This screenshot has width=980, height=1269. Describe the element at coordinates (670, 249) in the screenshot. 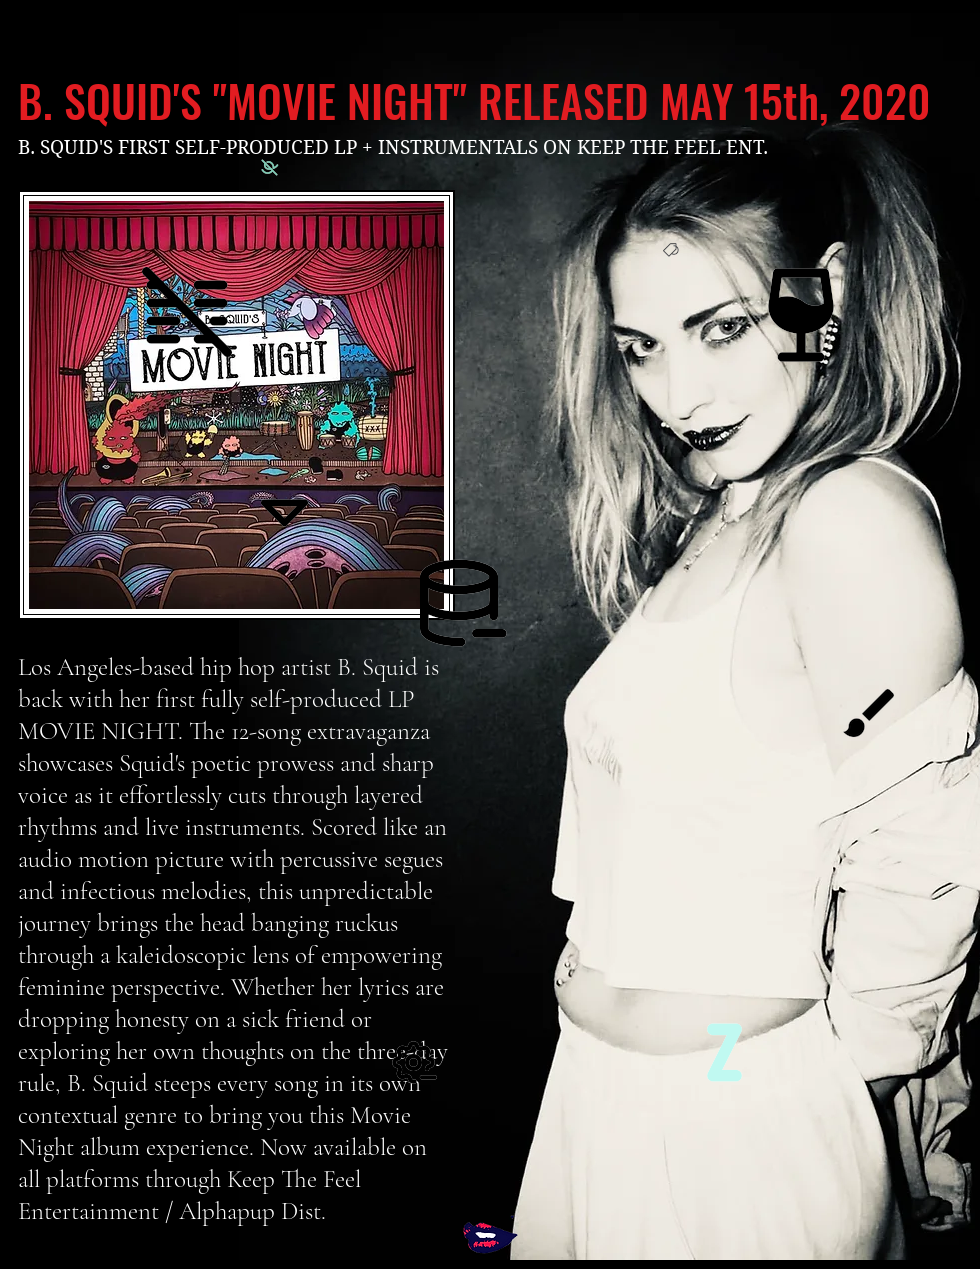

I see `add or manage tags for a file` at that location.